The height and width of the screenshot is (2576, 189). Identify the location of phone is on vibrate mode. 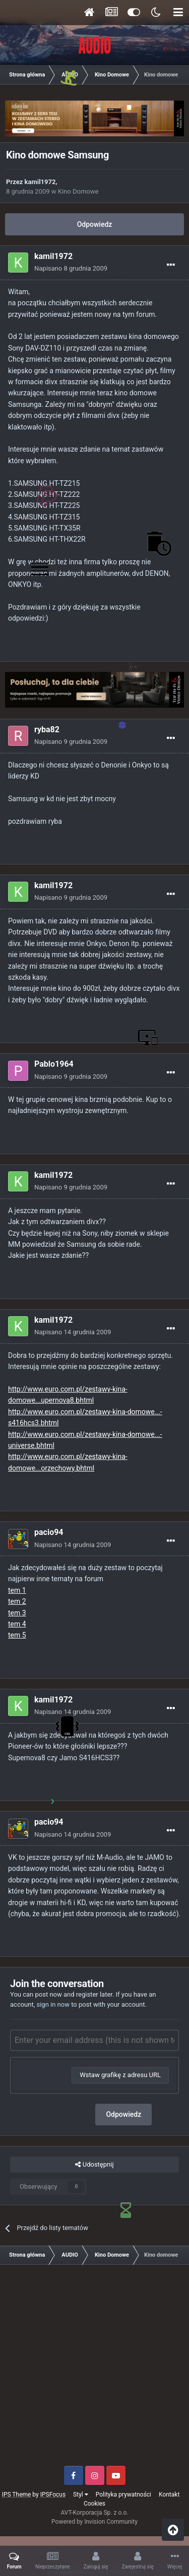
(67, 1726).